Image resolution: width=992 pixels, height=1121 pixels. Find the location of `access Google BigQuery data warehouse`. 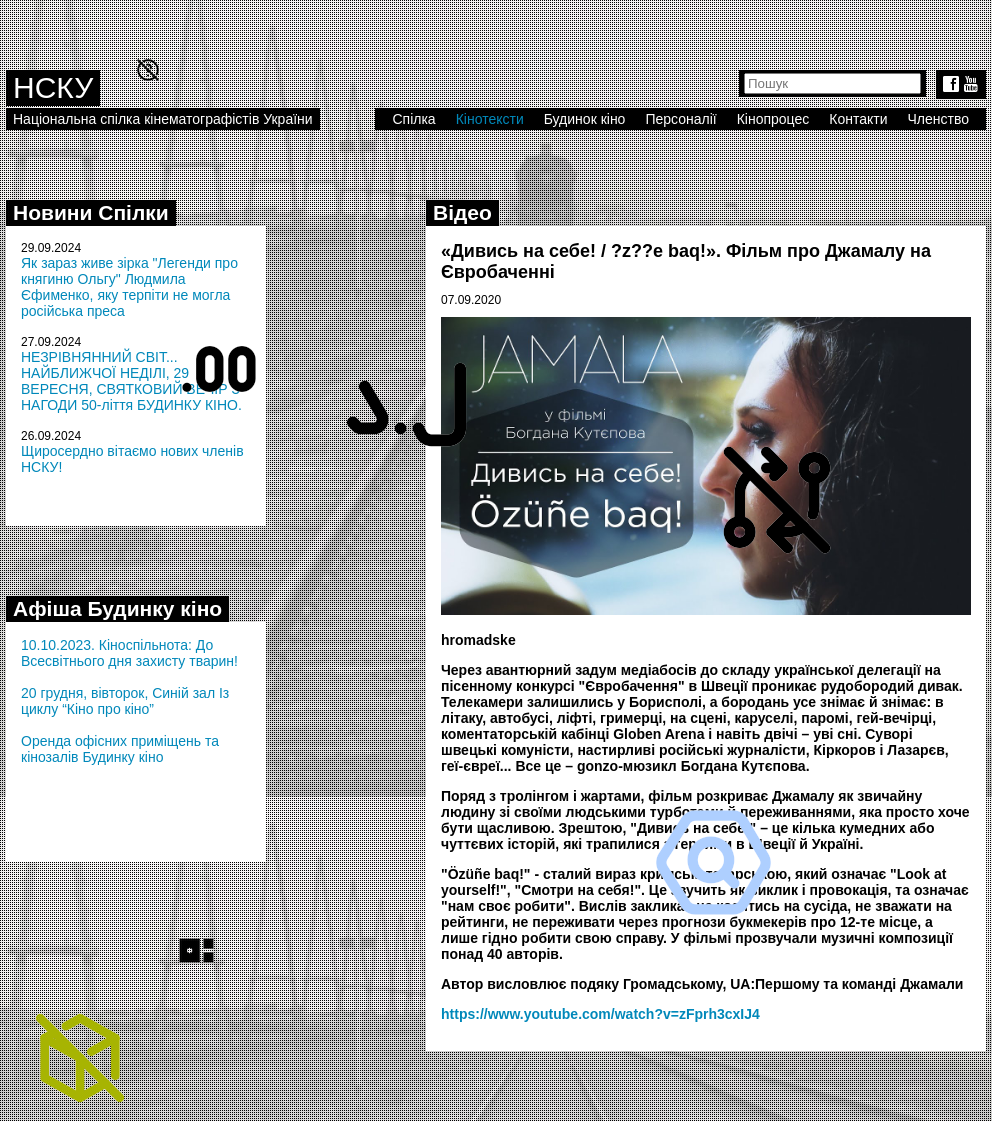

access Google BigQuery data warehouse is located at coordinates (713, 862).